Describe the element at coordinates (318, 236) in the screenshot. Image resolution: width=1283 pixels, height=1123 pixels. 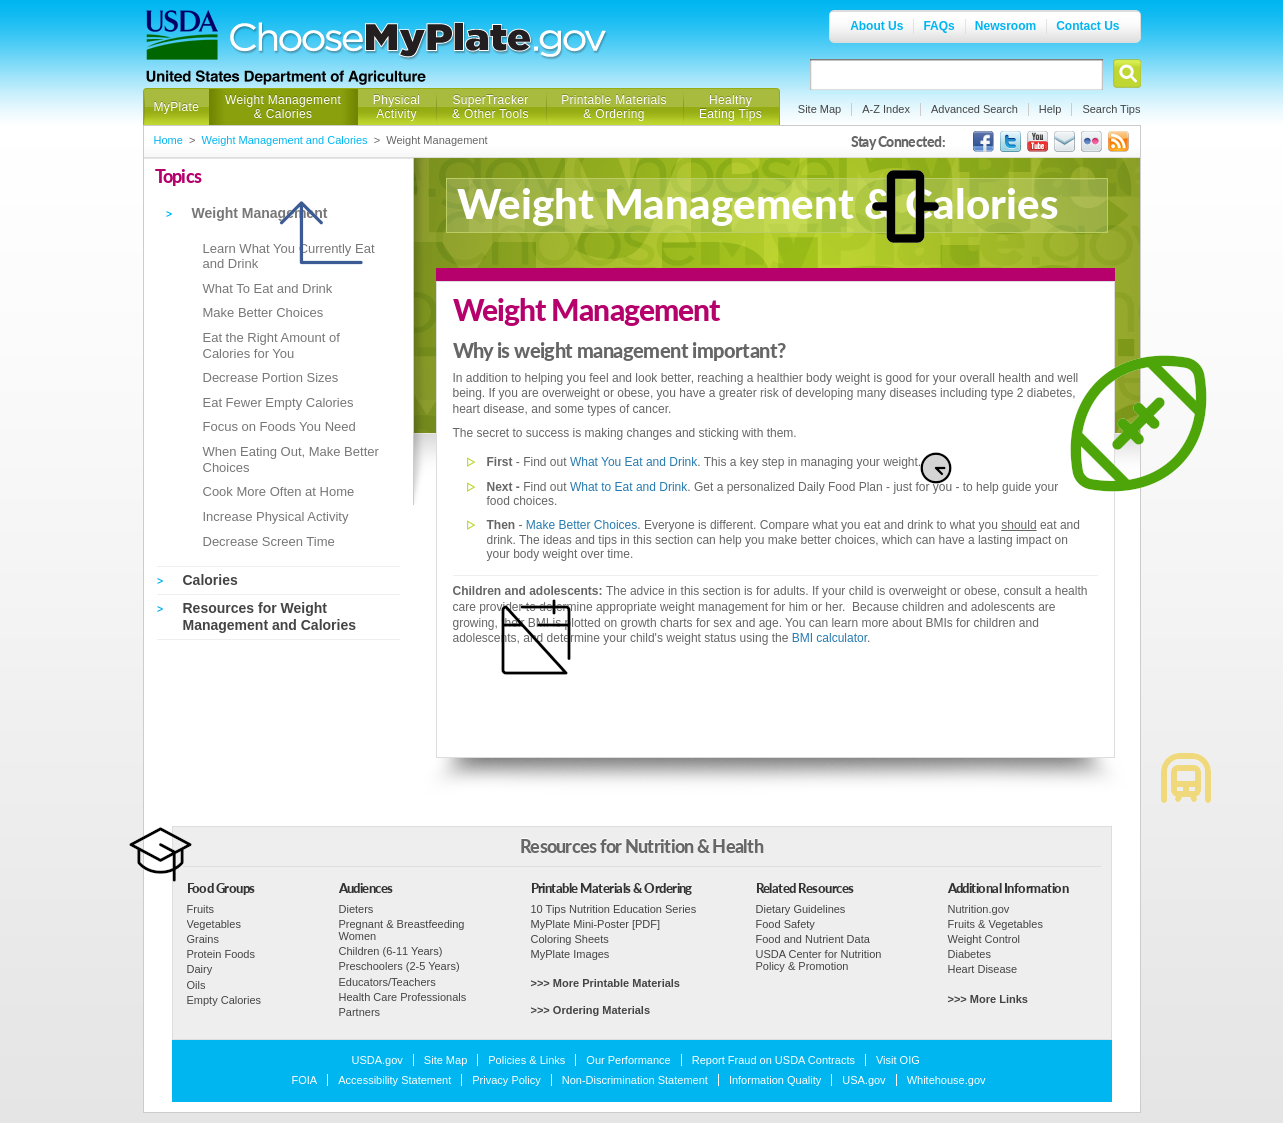
I see `go back and return to top` at that location.